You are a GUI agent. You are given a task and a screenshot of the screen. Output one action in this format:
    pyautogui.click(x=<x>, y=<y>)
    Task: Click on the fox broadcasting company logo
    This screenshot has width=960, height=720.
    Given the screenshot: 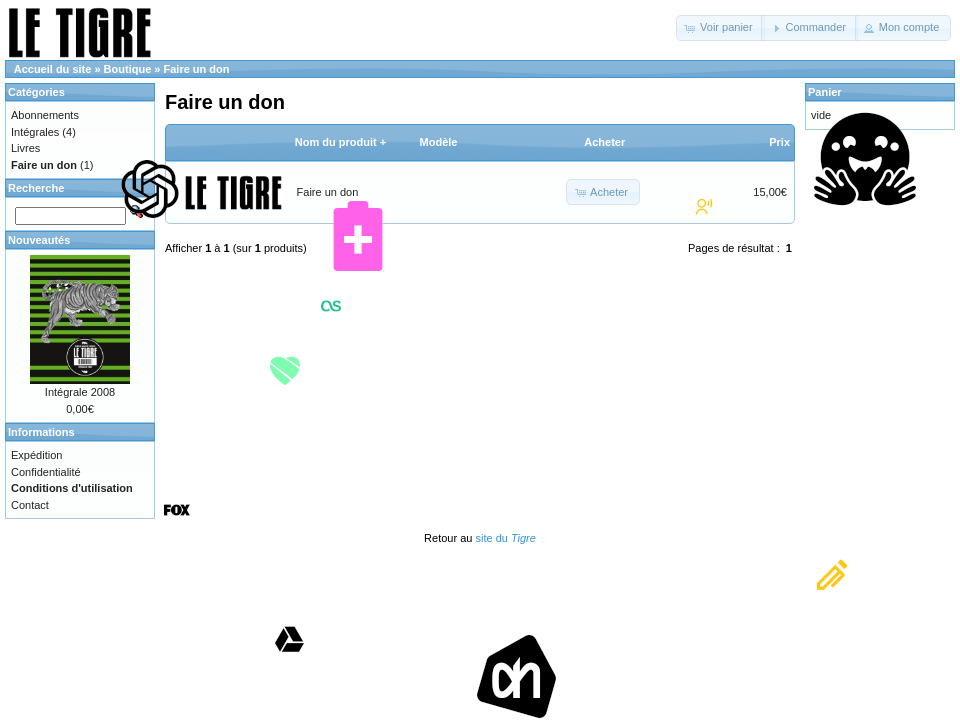 What is the action you would take?
    pyautogui.click(x=177, y=510)
    